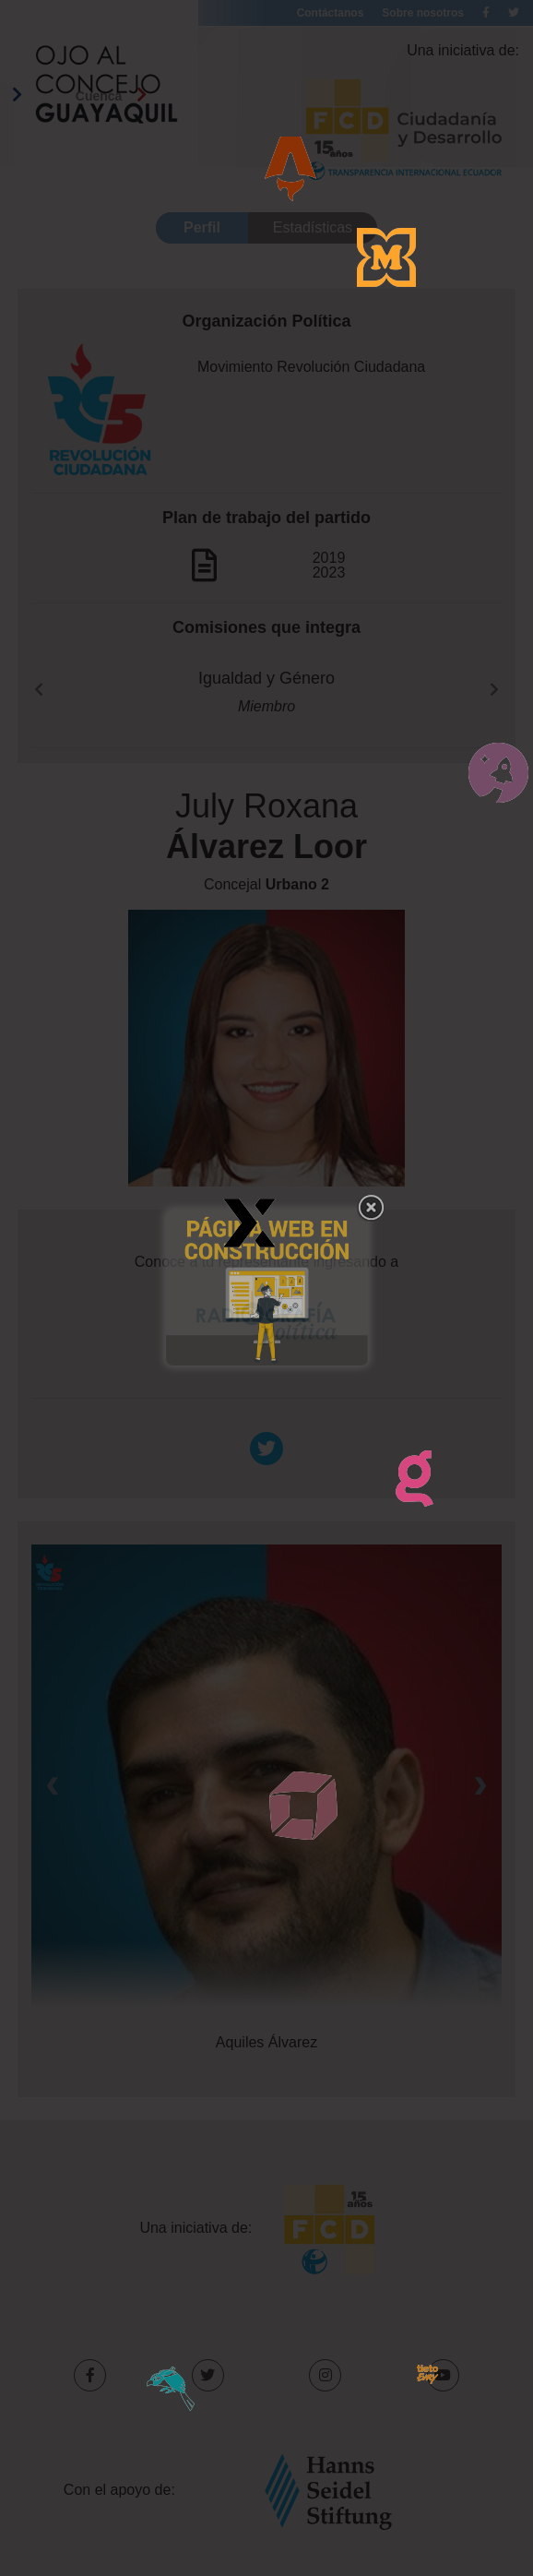 This screenshot has height=2576, width=533. Describe the element at coordinates (249, 1222) in the screenshot. I see `visit experts exchange website` at that location.